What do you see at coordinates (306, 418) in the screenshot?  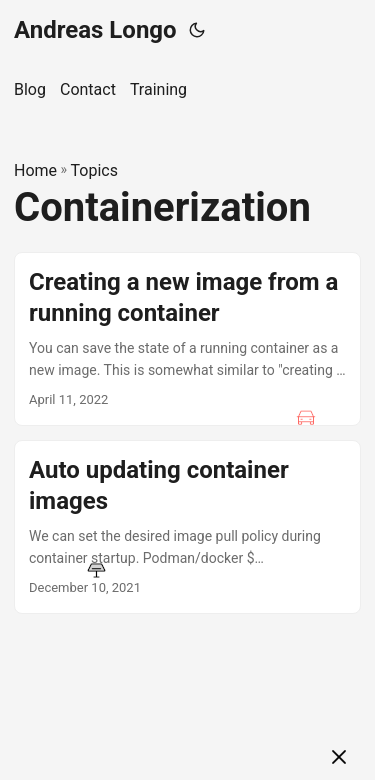 I see `access vehicle or transportation options` at bounding box center [306, 418].